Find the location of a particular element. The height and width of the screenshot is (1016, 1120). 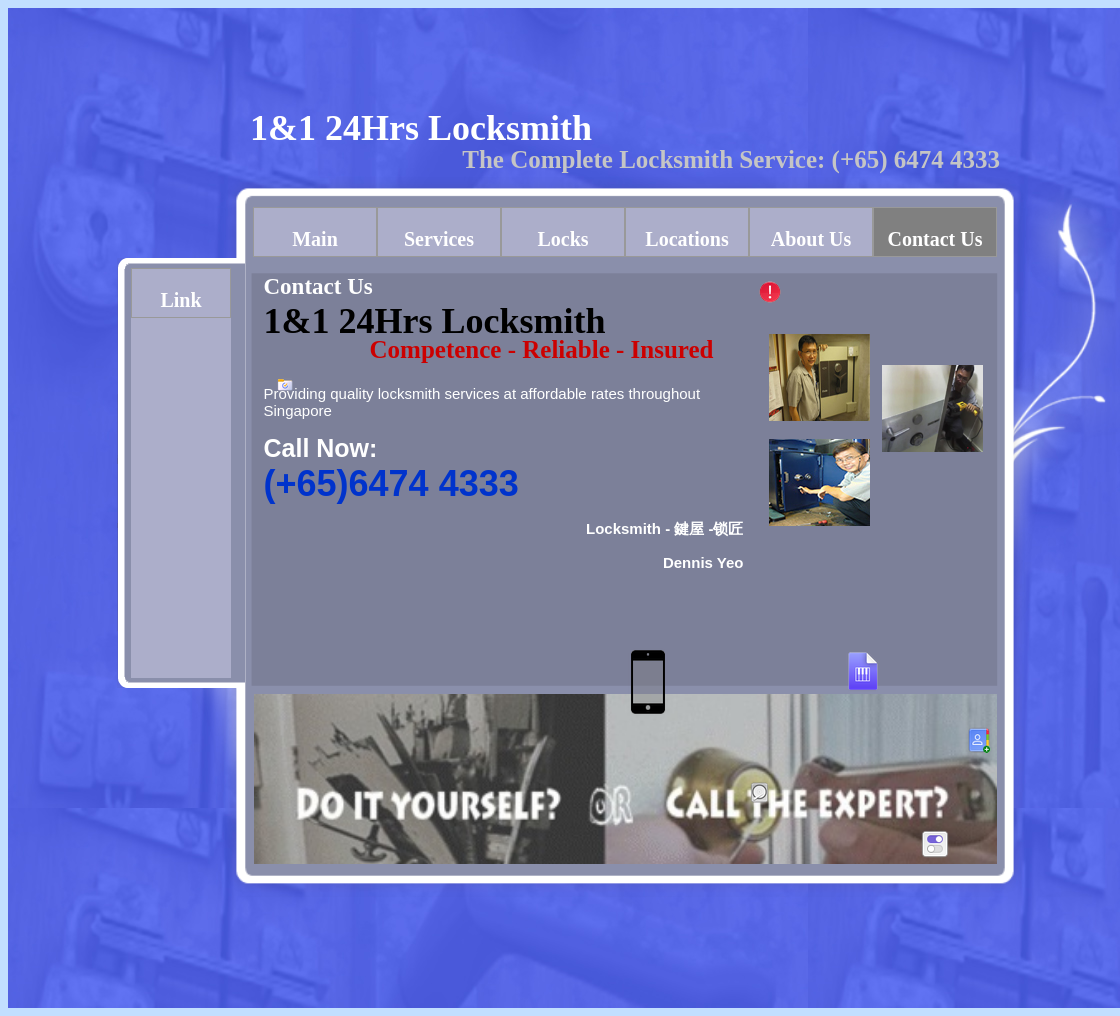

a midi audio file is located at coordinates (863, 672).